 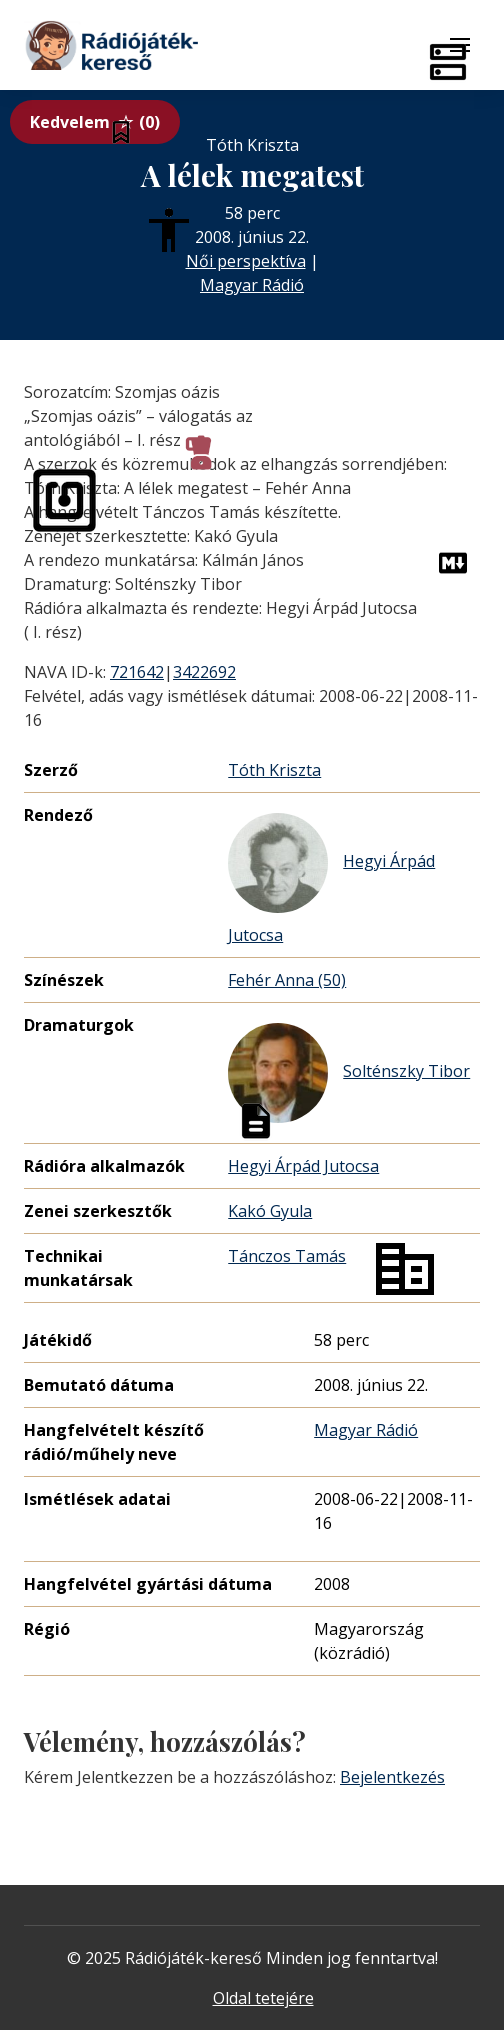 What do you see at coordinates (405, 1269) in the screenshot?
I see `view organization or company settings` at bounding box center [405, 1269].